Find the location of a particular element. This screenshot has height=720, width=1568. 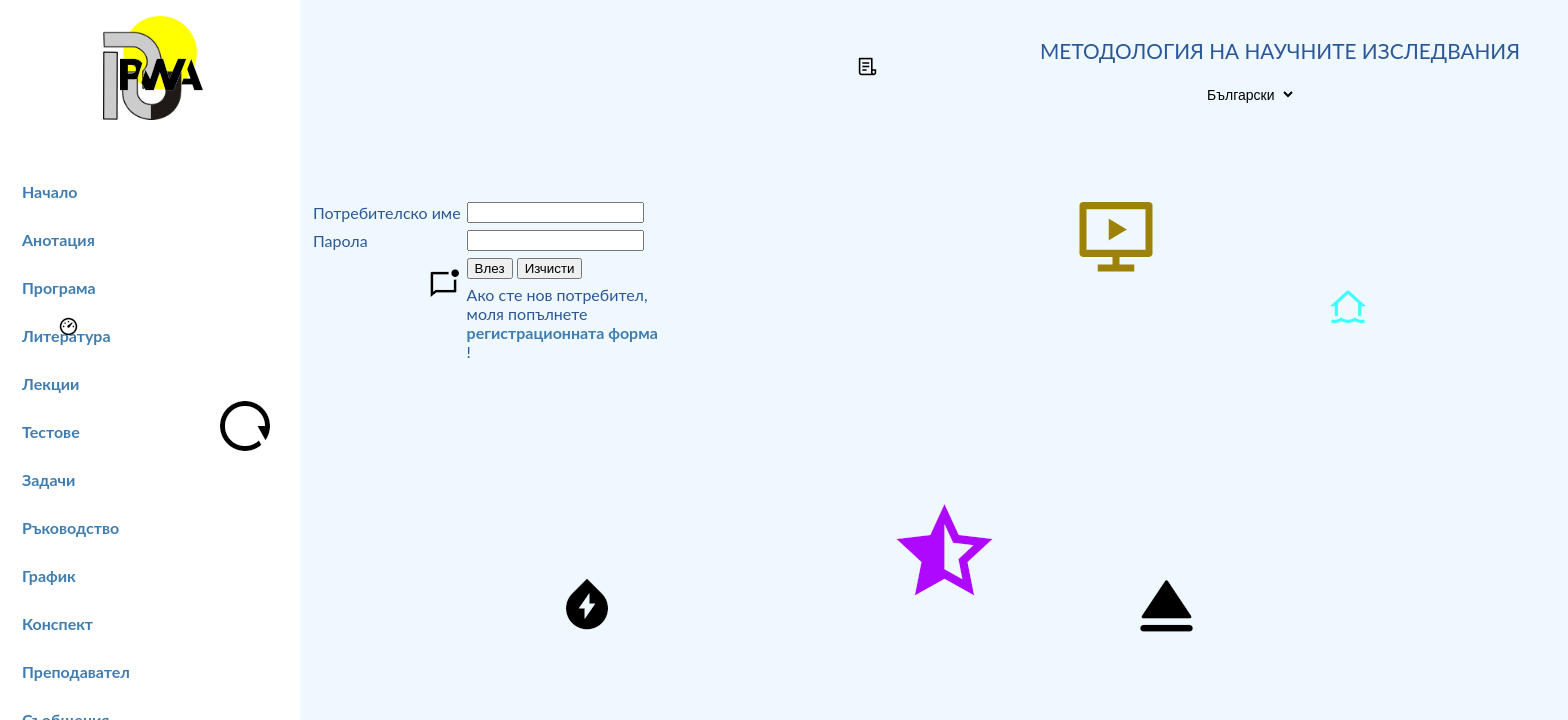

restart the device is located at coordinates (245, 426).